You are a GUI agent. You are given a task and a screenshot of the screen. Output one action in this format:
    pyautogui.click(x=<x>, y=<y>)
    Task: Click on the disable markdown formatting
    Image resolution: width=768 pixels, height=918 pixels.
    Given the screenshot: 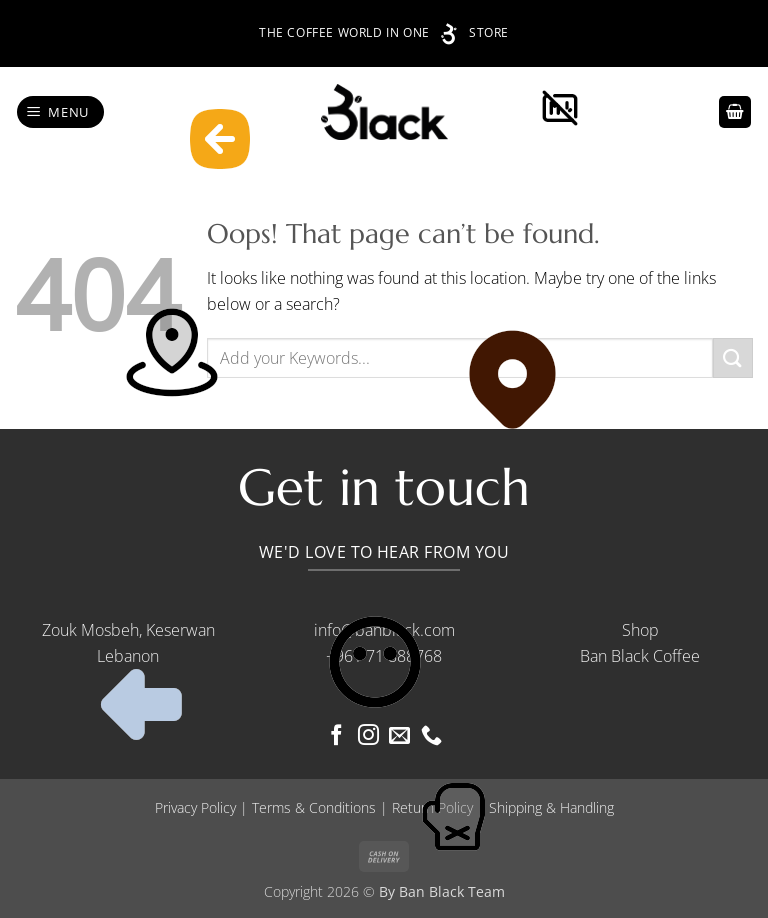 What is the action you would take?
    pyautogui.click(x=560, y=108)
    